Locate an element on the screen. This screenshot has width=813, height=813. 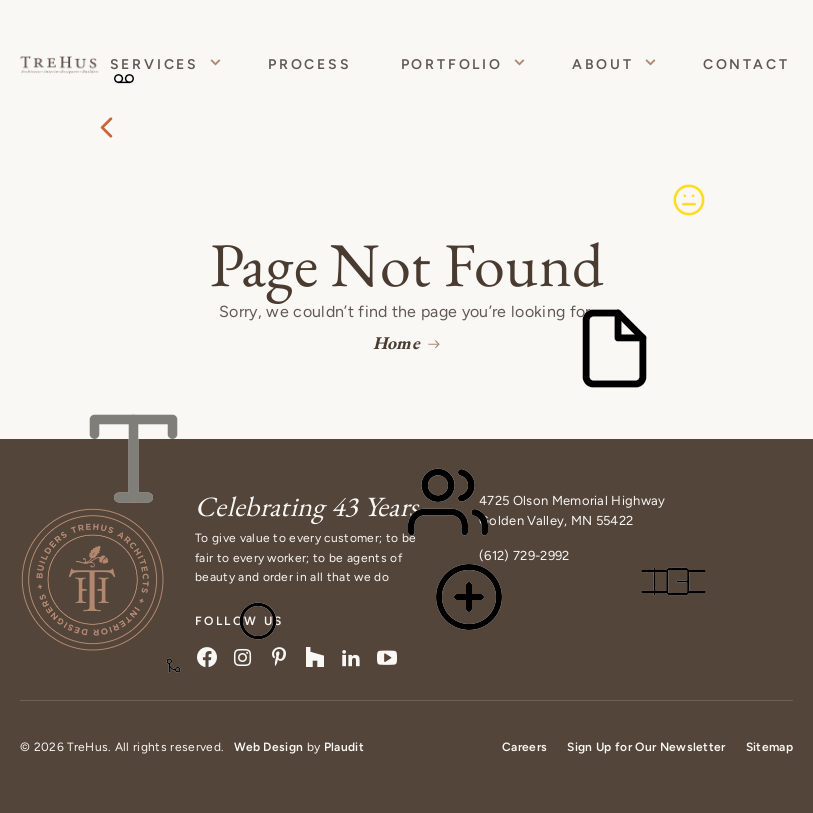
access voicemail messages is located at coordinates (124, 79).